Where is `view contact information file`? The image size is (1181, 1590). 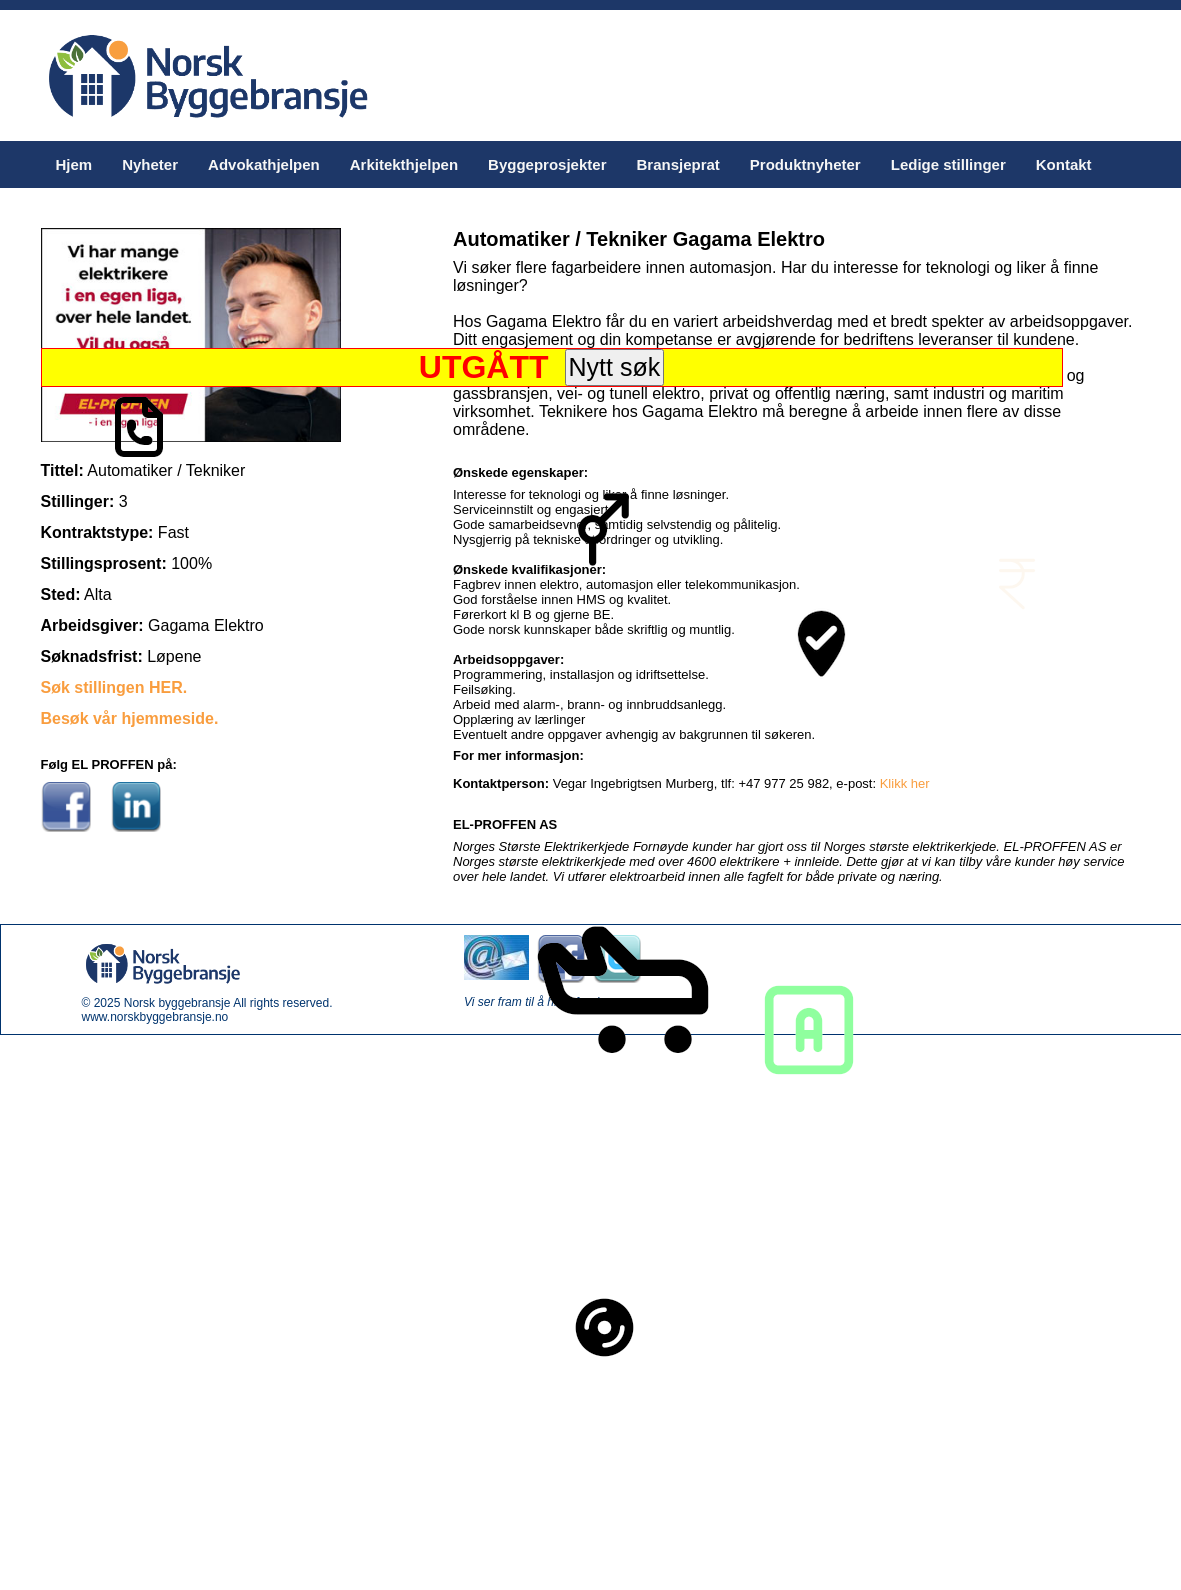 view contact information file is located at coordinates (139, 427).